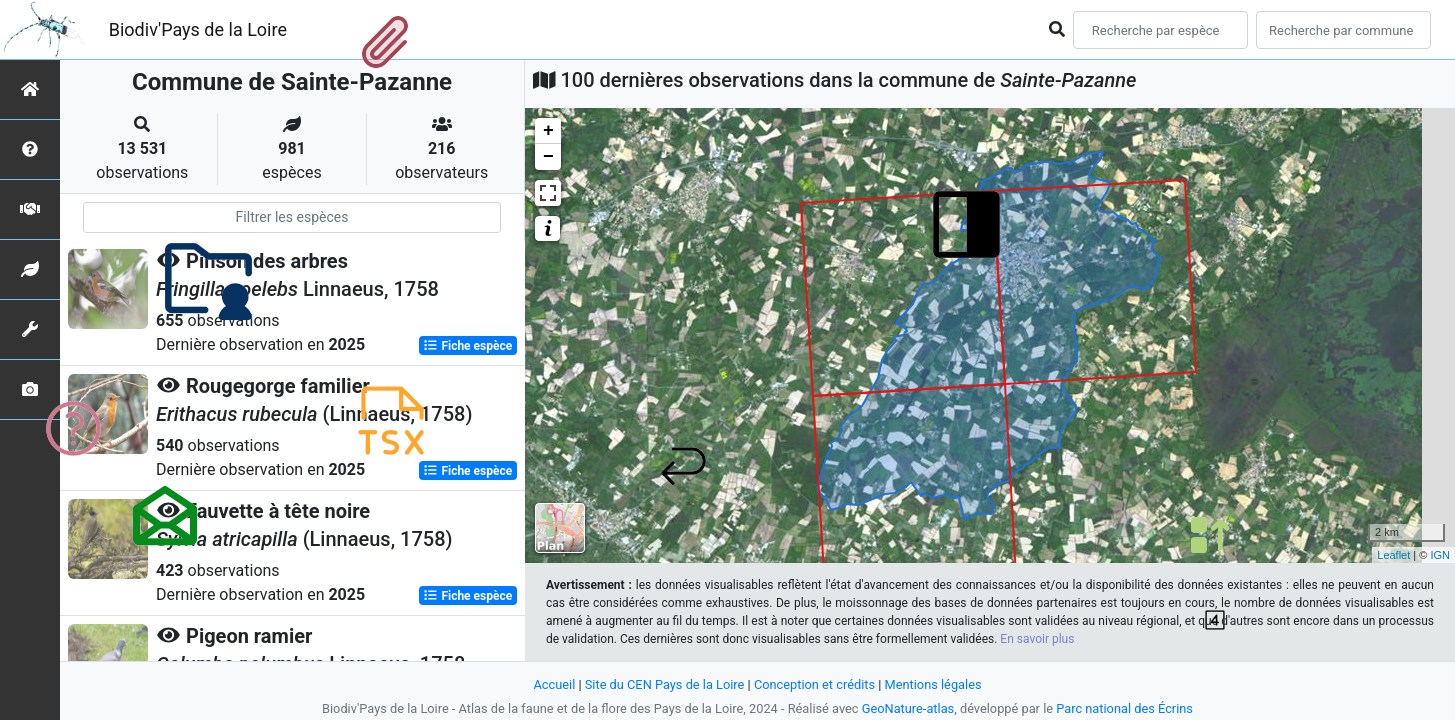 This screenshot has width=1455, height=720. Describe the element at coordinates (73, 428) in the screenshot. I see `access help or support information` at that location.